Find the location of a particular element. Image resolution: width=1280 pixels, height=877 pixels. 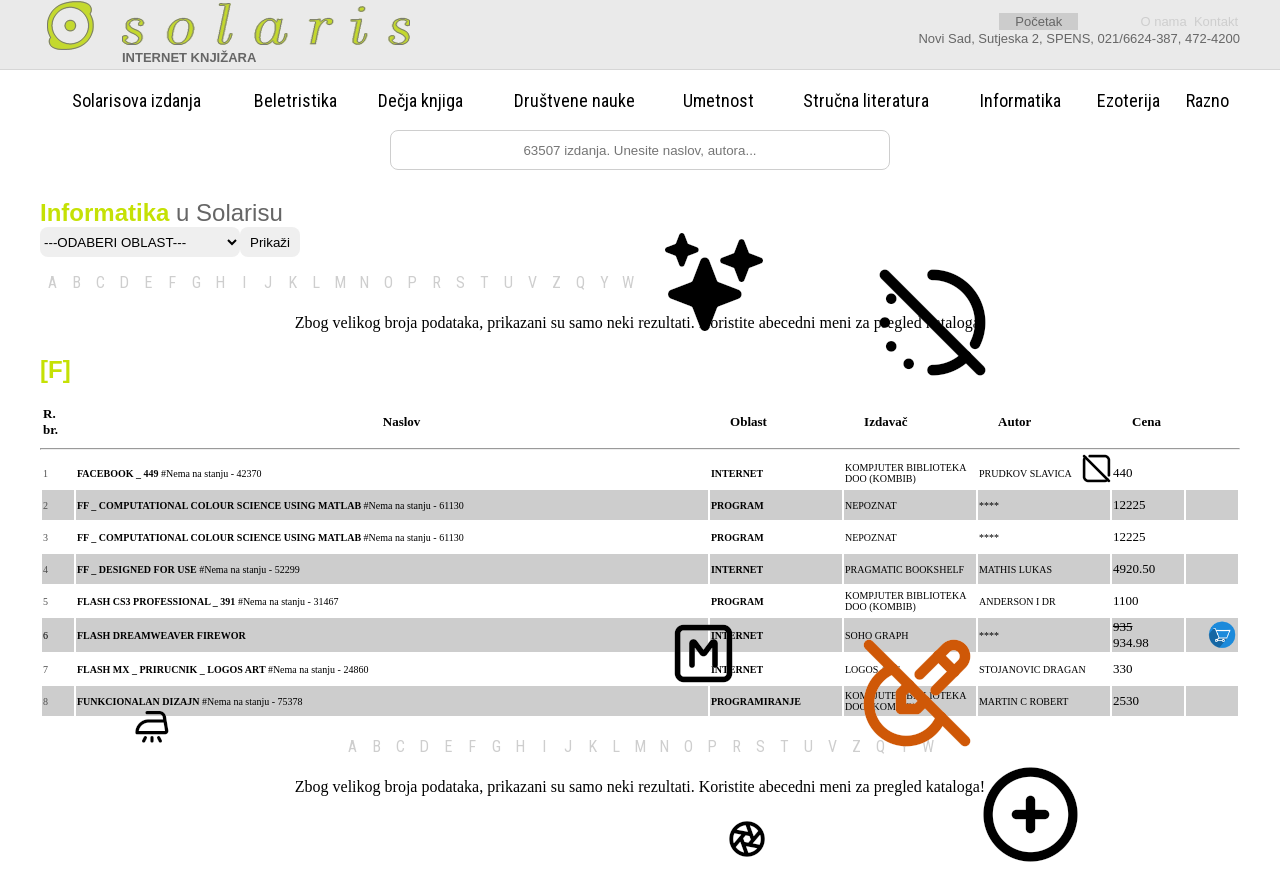

timer or duration tracking disabled is located at coordinates (932, 322).